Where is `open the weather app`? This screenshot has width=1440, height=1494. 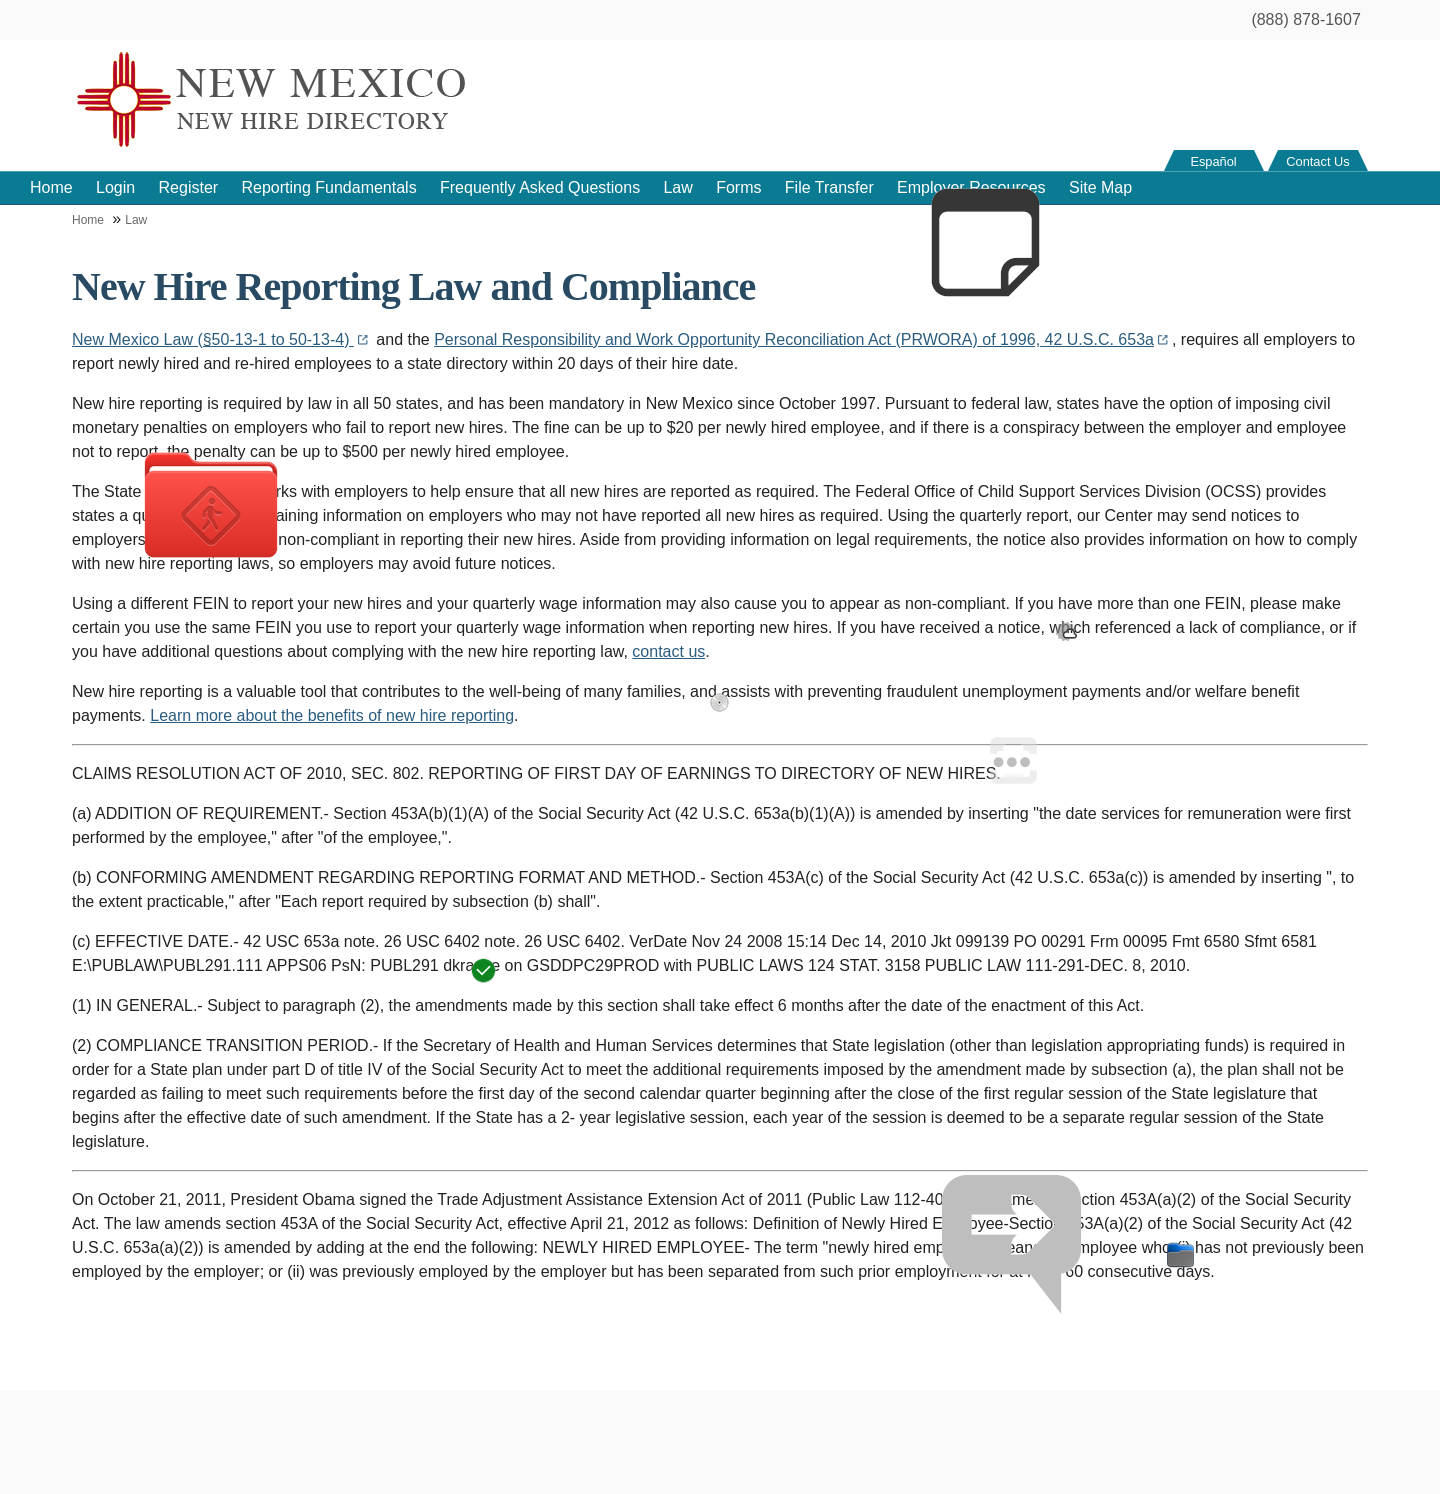
open the weather app is located at coordinates (1065, 631).